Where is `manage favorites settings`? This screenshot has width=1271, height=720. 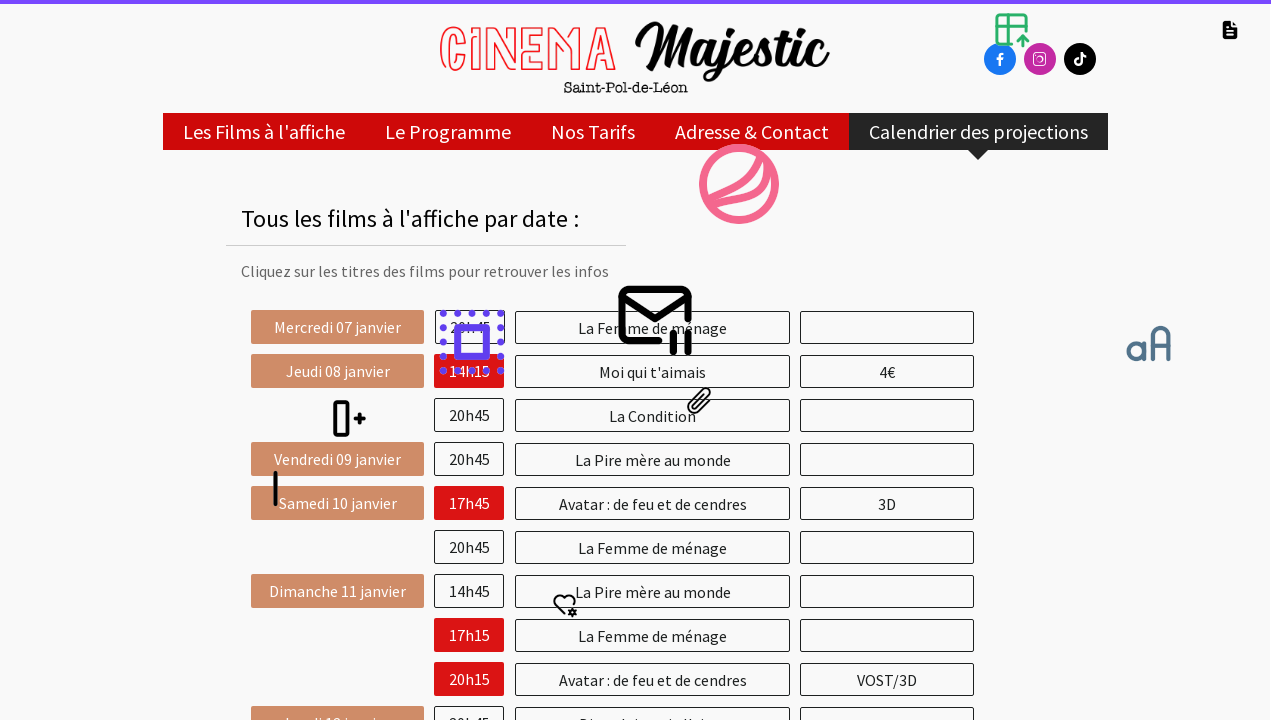
manage favorites settings is located at coordinates (564, 604).